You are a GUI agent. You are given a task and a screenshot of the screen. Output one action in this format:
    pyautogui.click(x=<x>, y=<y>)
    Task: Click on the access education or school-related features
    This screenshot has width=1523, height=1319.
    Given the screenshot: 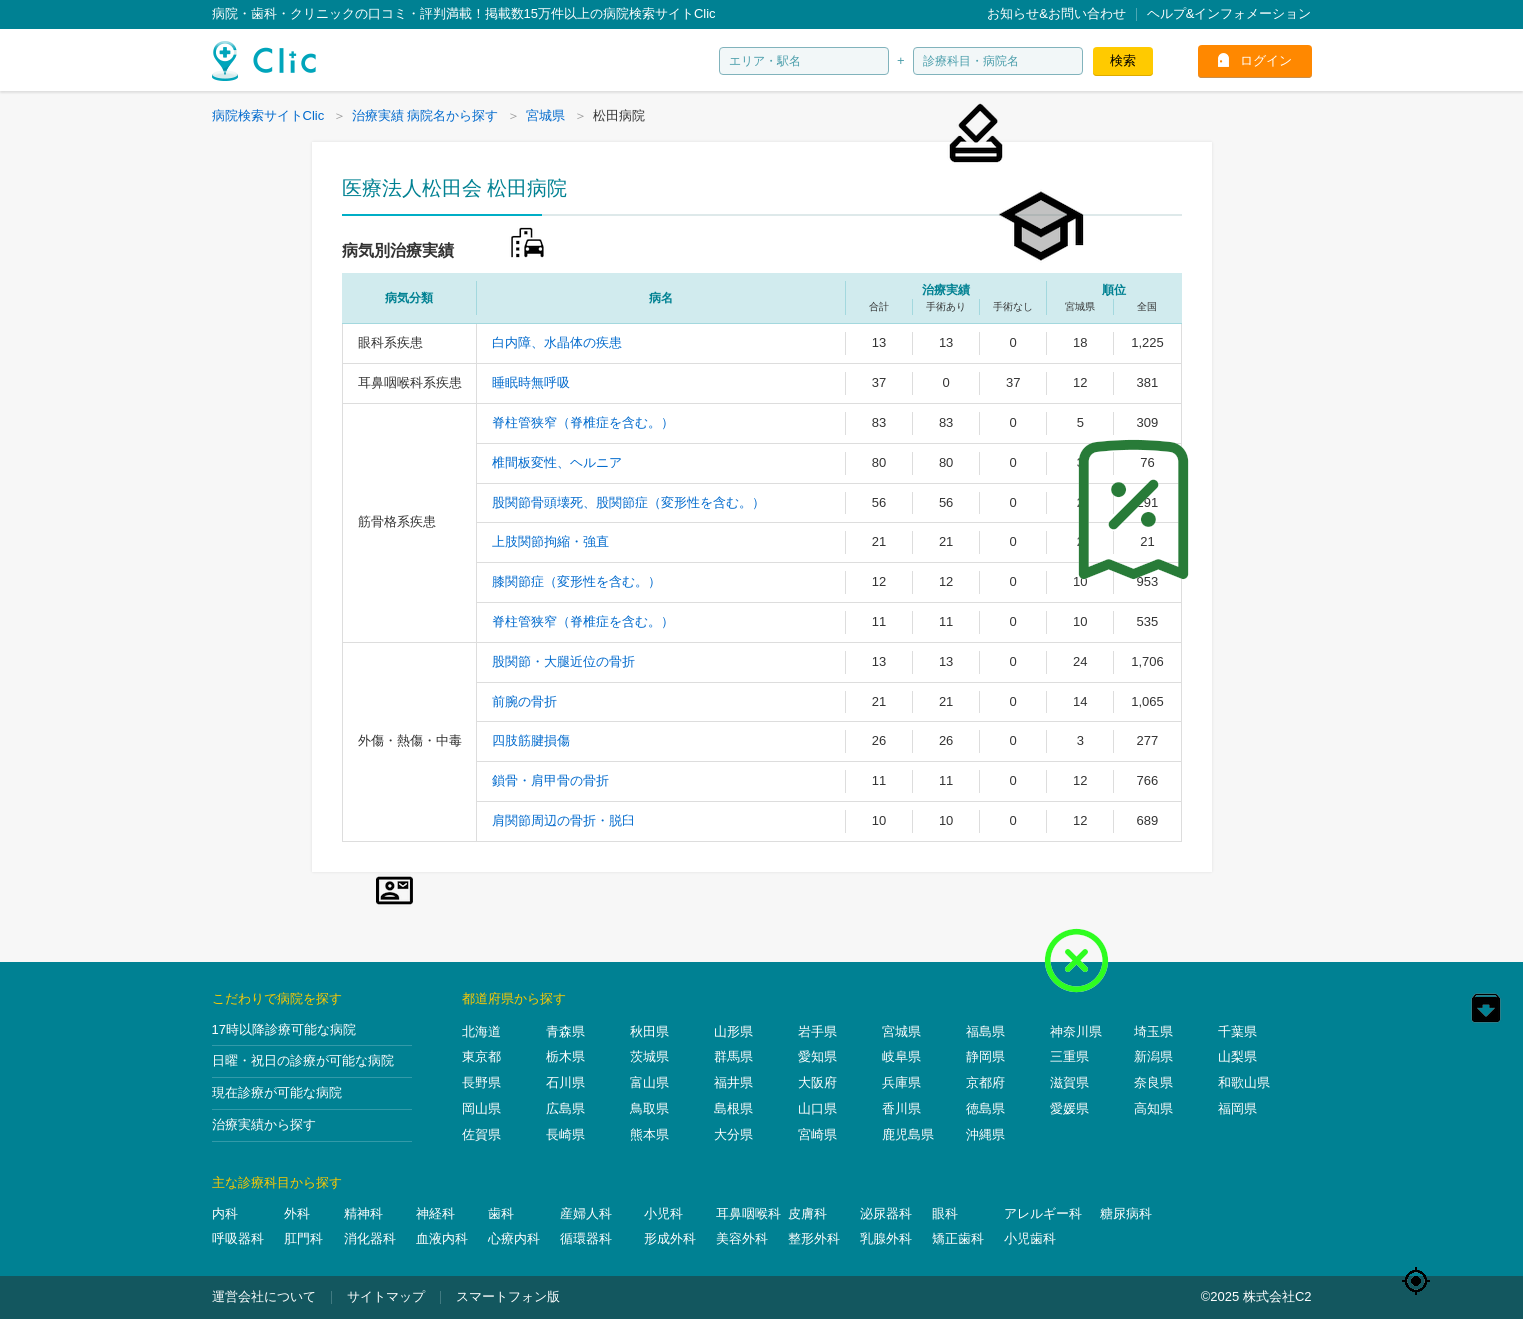 What is the action you would take?
    pyautogui.click(x=1041, y=226)
    